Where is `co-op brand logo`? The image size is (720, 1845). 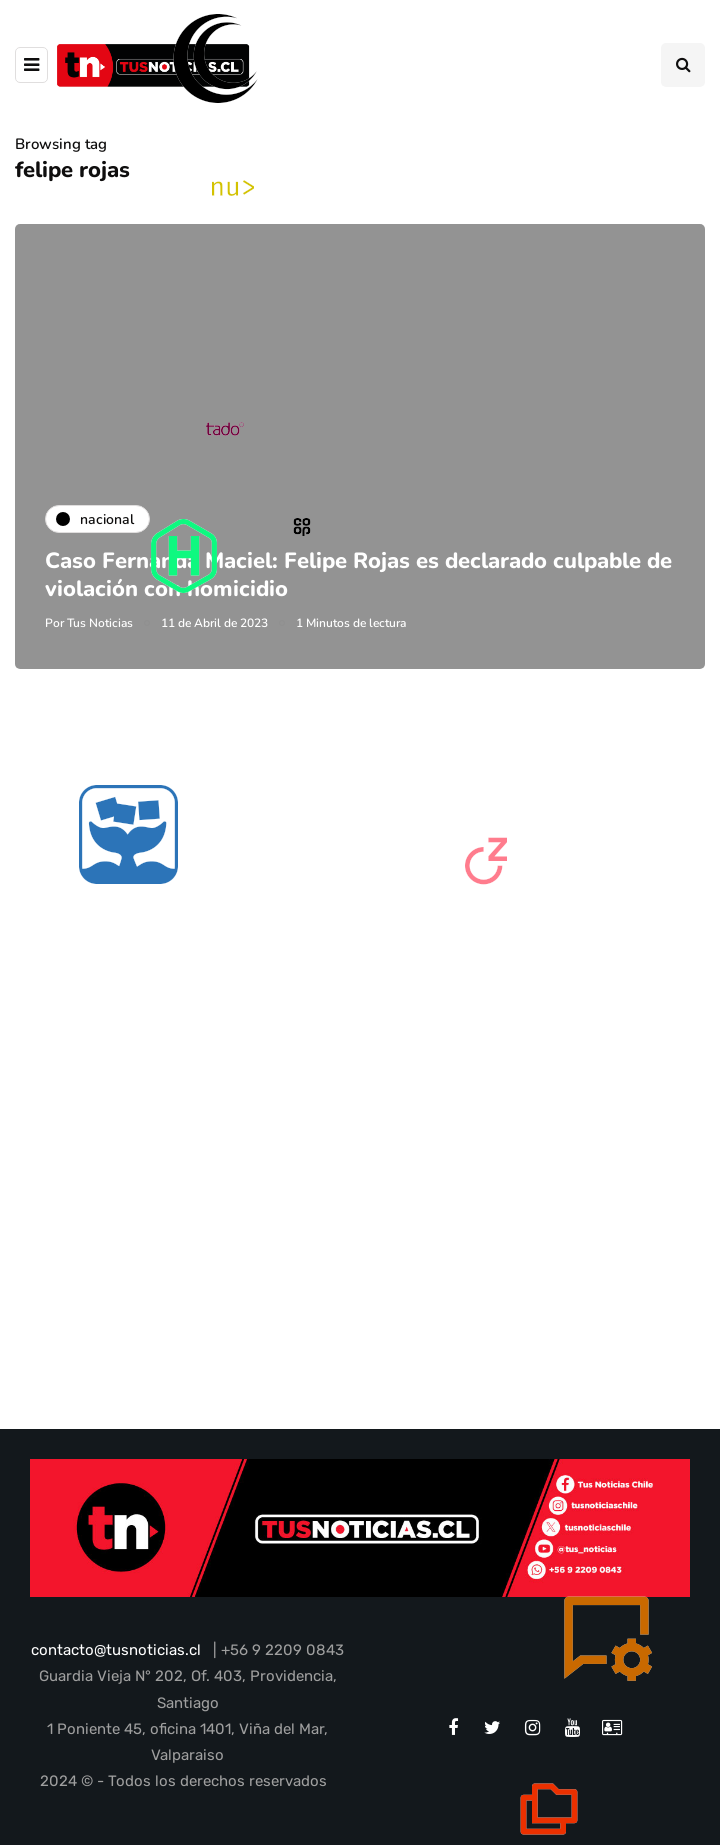
co-op brand logo is located at coordinates (302, 527).